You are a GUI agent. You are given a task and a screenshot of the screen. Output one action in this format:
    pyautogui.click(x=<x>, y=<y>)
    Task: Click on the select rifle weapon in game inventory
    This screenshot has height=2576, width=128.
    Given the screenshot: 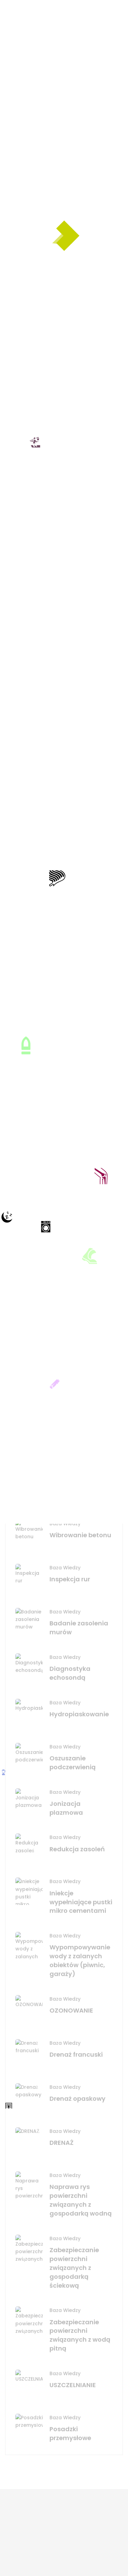 What is the action you would take?
    pyautogui.click(x=26, y=1045)
    